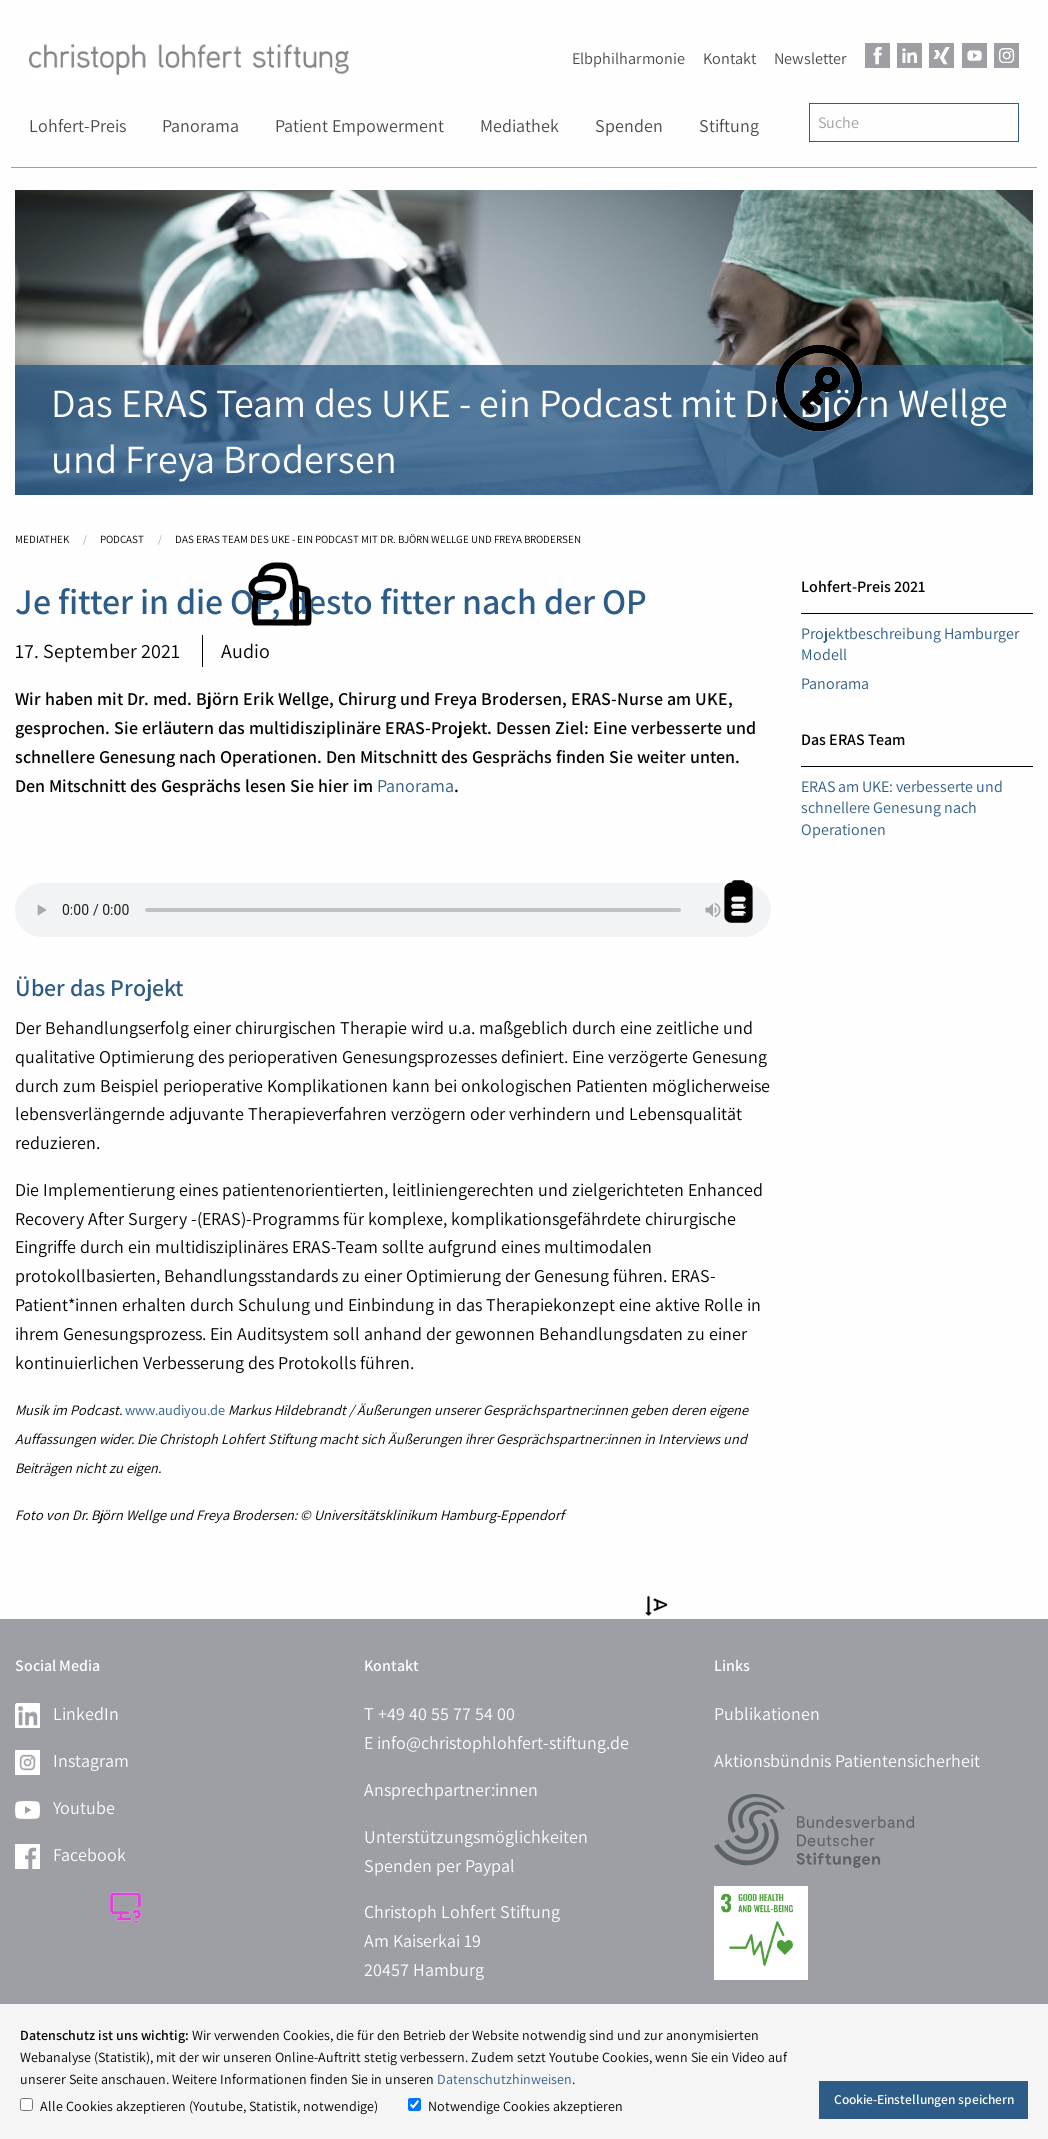 The image size is (1048, 2139). What do you see at coordinates (125, 1906) in the screenshot?
I see `get help with desktop or computer settings` at bounding box center [125, 1906].